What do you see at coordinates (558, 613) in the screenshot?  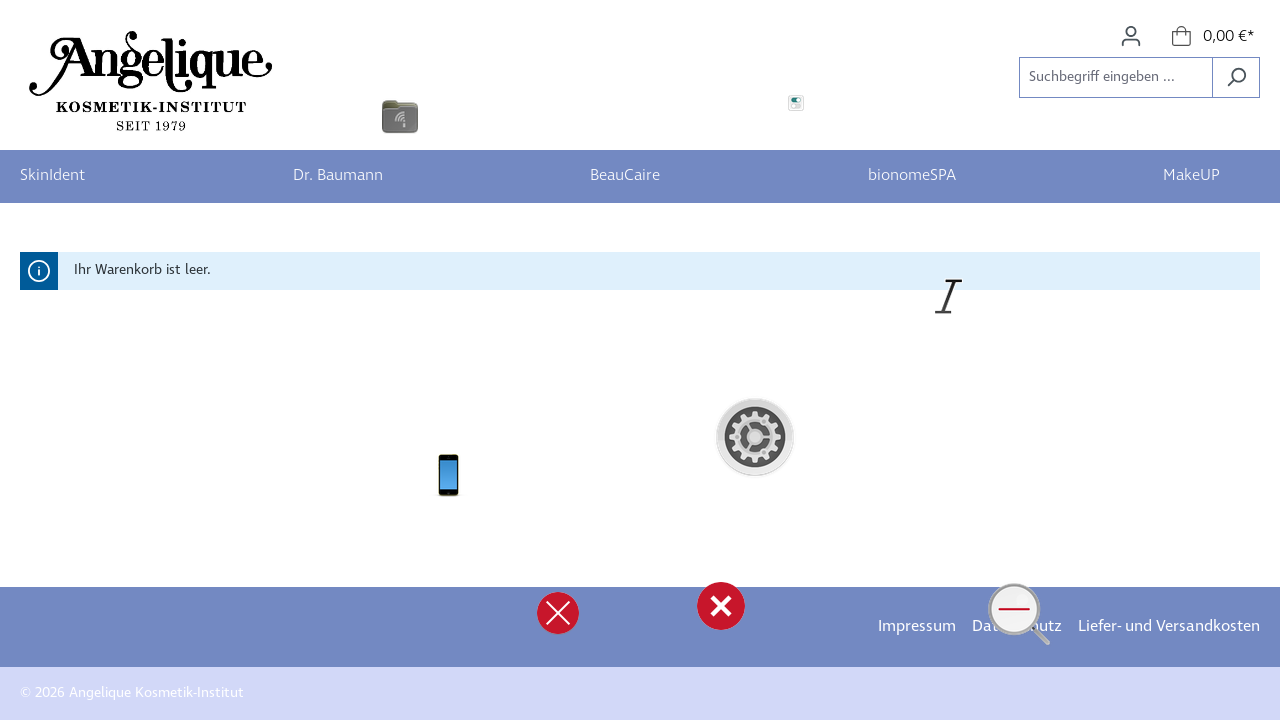 I see `indicates a sync error with a shared file or folder` at bounding box center [558, 613].